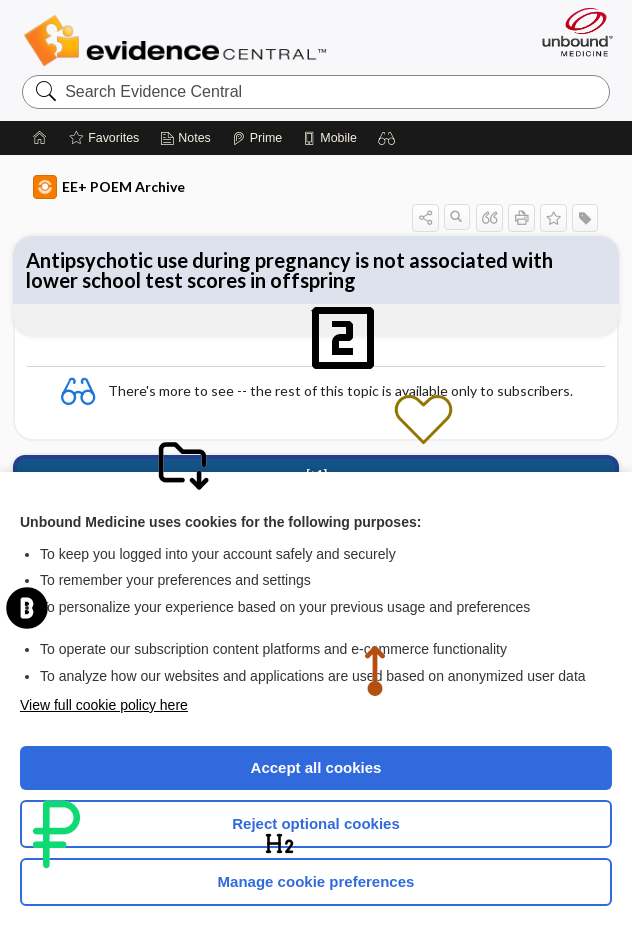 Image resolution: width=632 pixels, height=946 pixels. What do you see at coordinates (56, 834) in the screenshot?
I see `indicates price or amount in russian rubles` at bounding box center [56, 834].